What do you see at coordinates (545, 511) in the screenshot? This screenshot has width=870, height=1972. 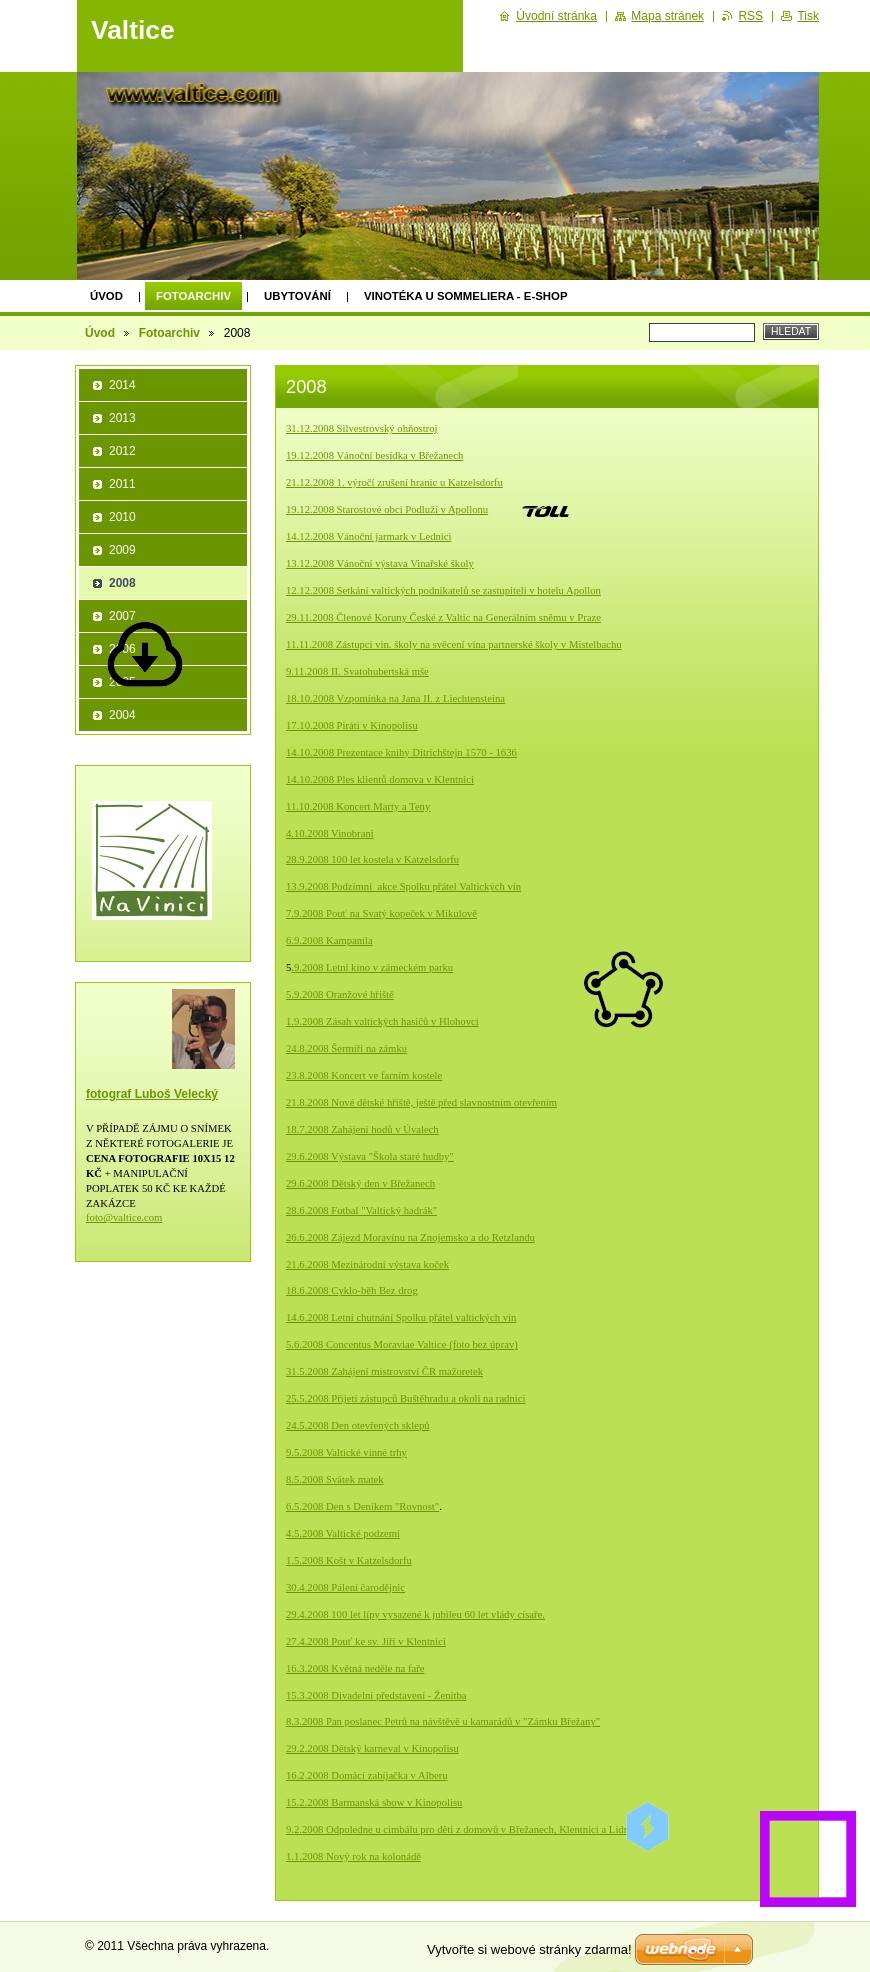 I see `toll group logistics company logo` at bounding box center [545, 511].